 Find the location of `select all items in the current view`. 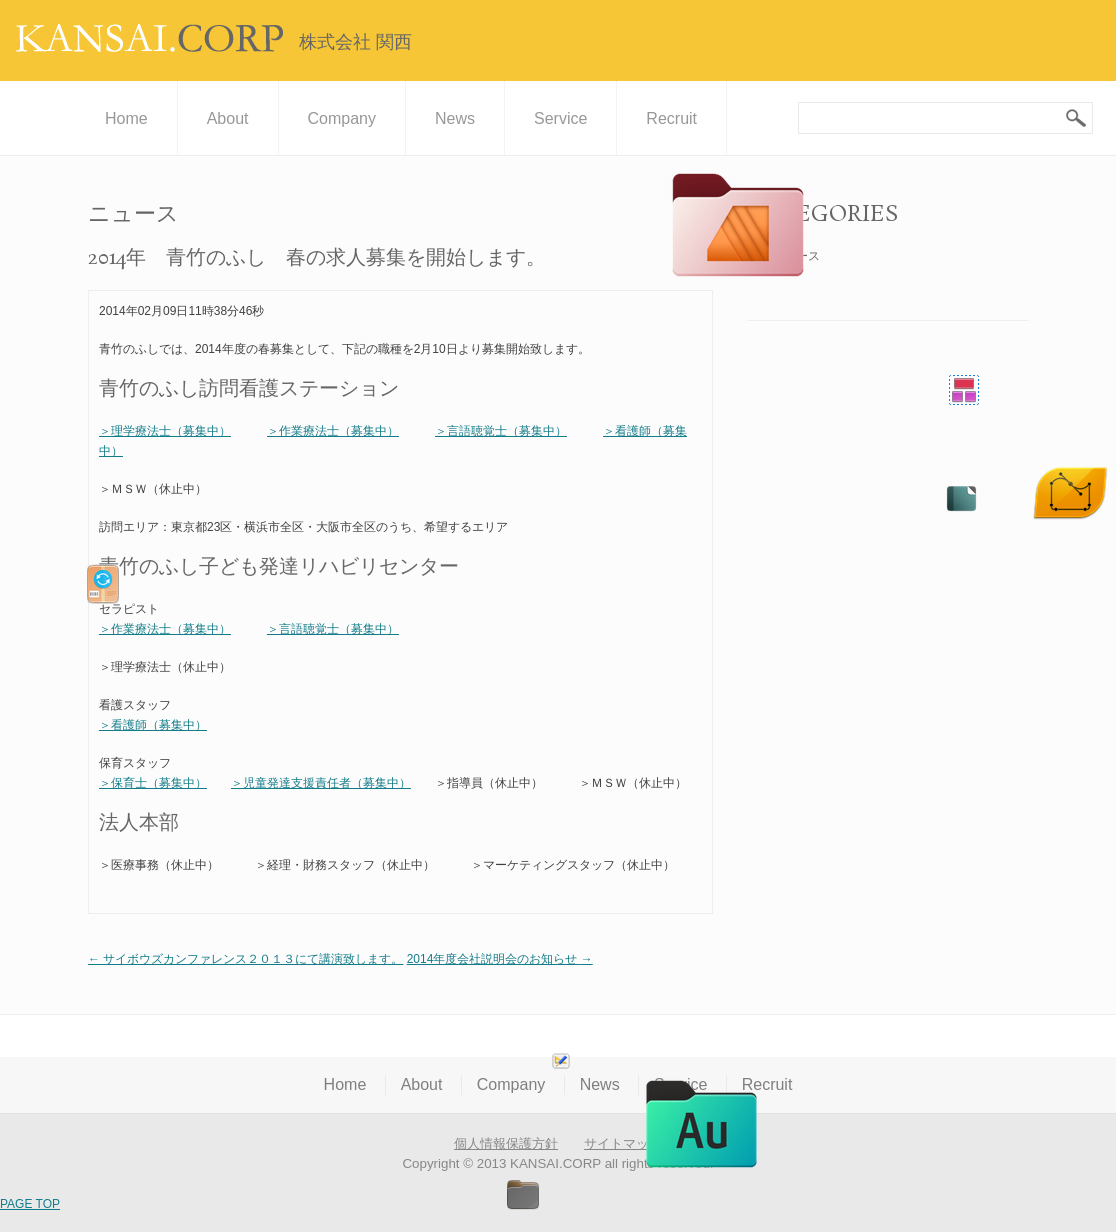

select all items in the current view is located at coordinates (964, 390).